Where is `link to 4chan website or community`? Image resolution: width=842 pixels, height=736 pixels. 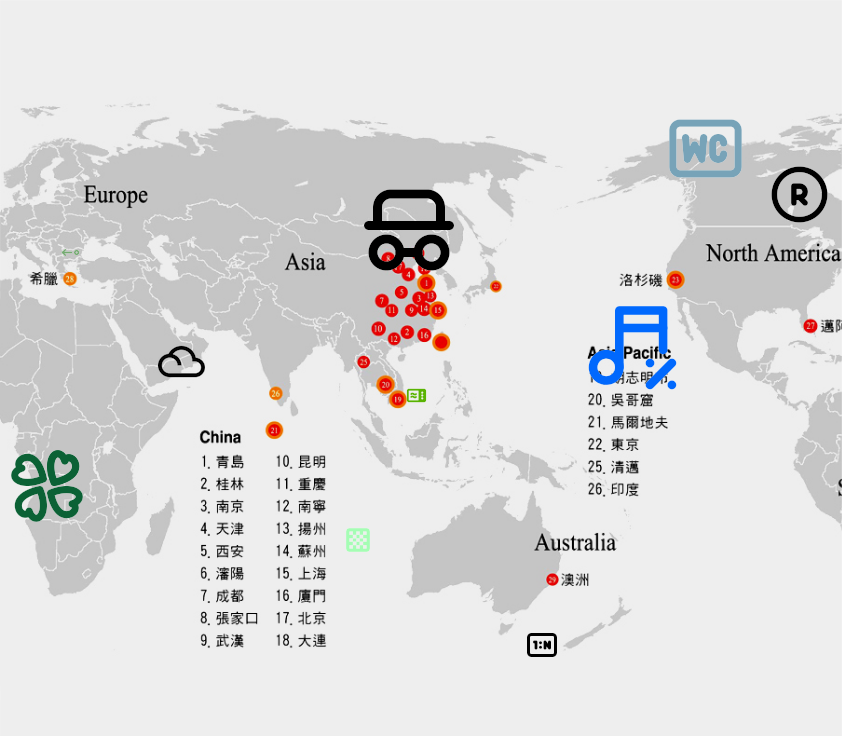
link to 4chan website or community is located at coordinates (47, 486).